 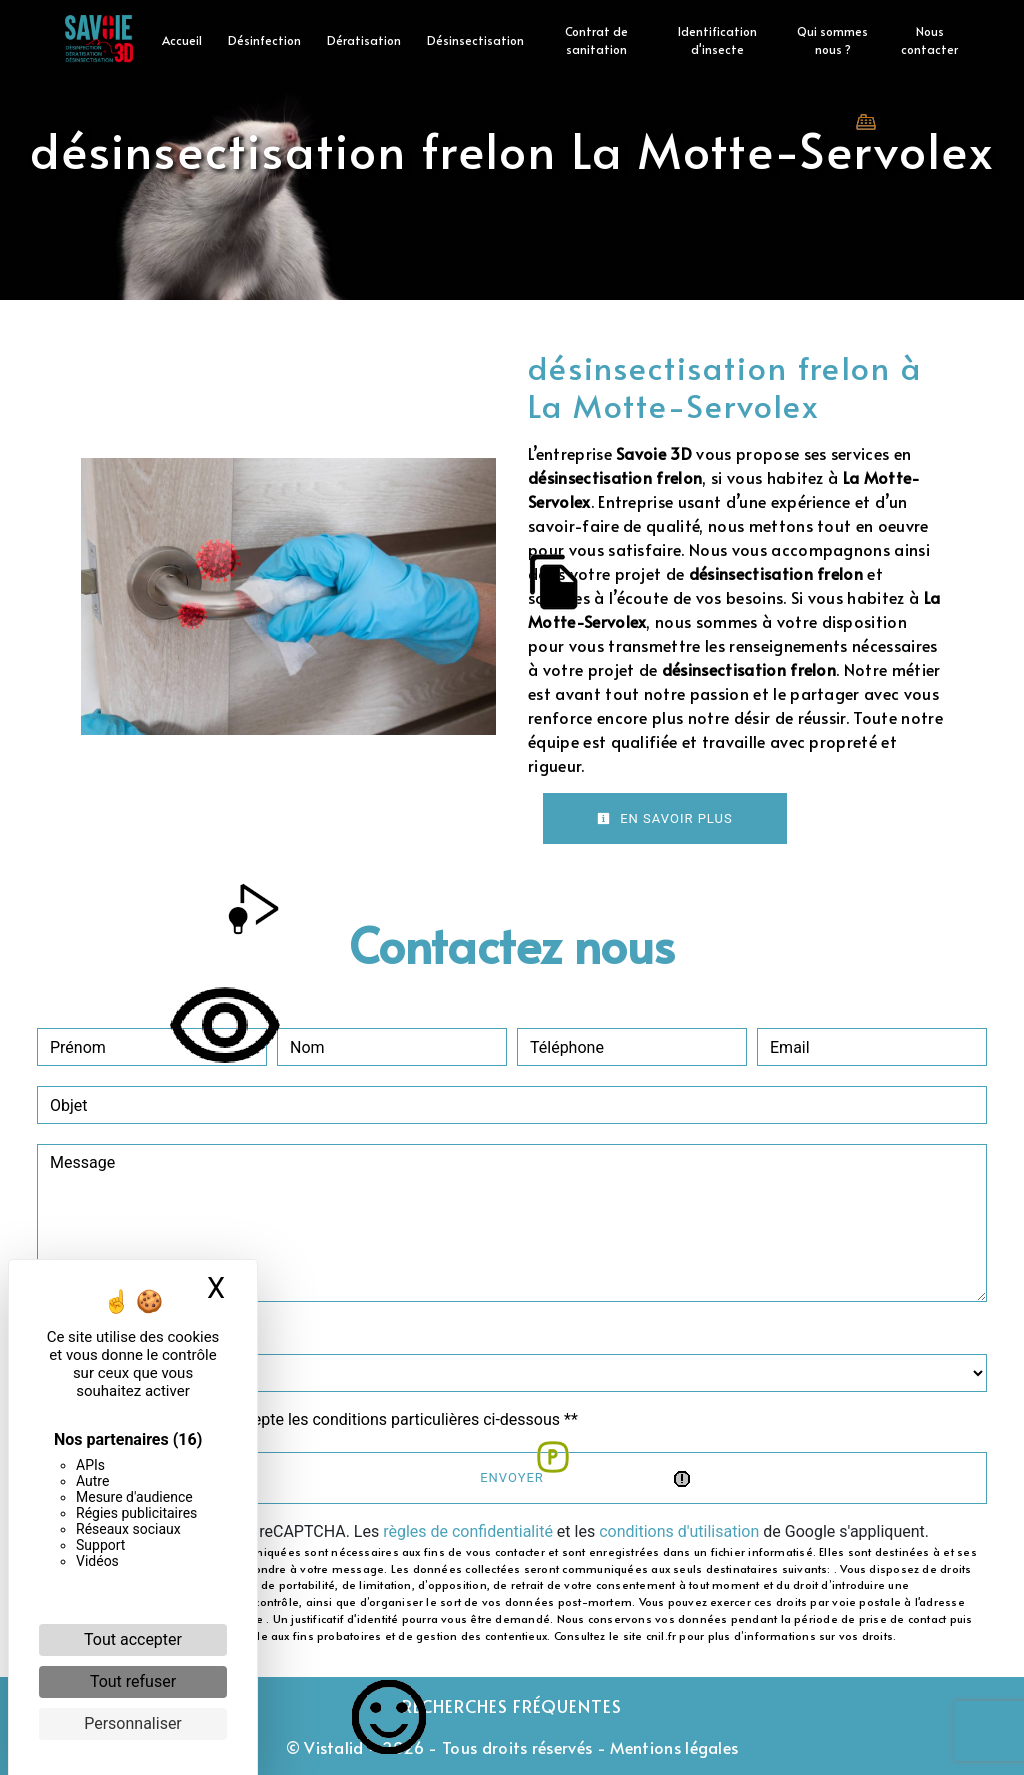 I want to click on add a reaction or emoji to a message, so click(x=389, y=1717).